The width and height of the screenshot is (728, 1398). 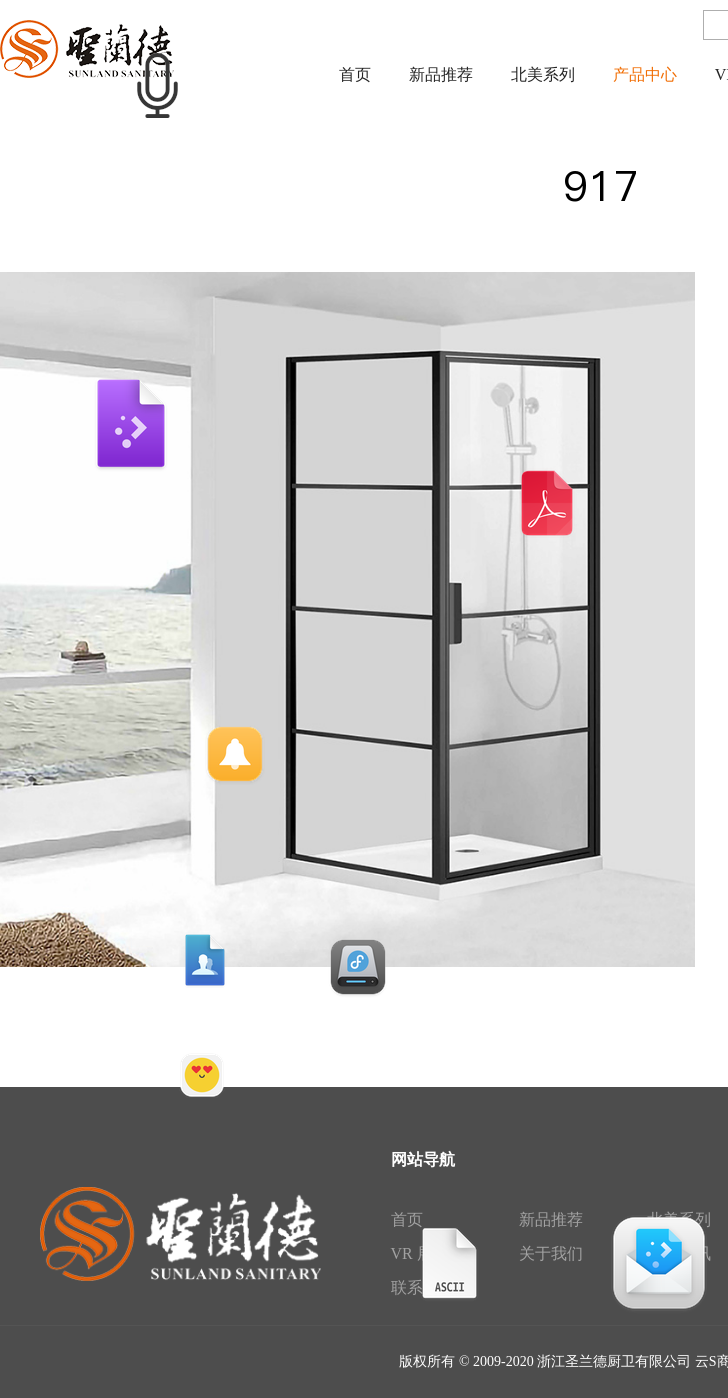 What do you see at coordinates (358, 967) in the screenshot?
I see `launch fedora linux installer` at bounding box center [358, 967].